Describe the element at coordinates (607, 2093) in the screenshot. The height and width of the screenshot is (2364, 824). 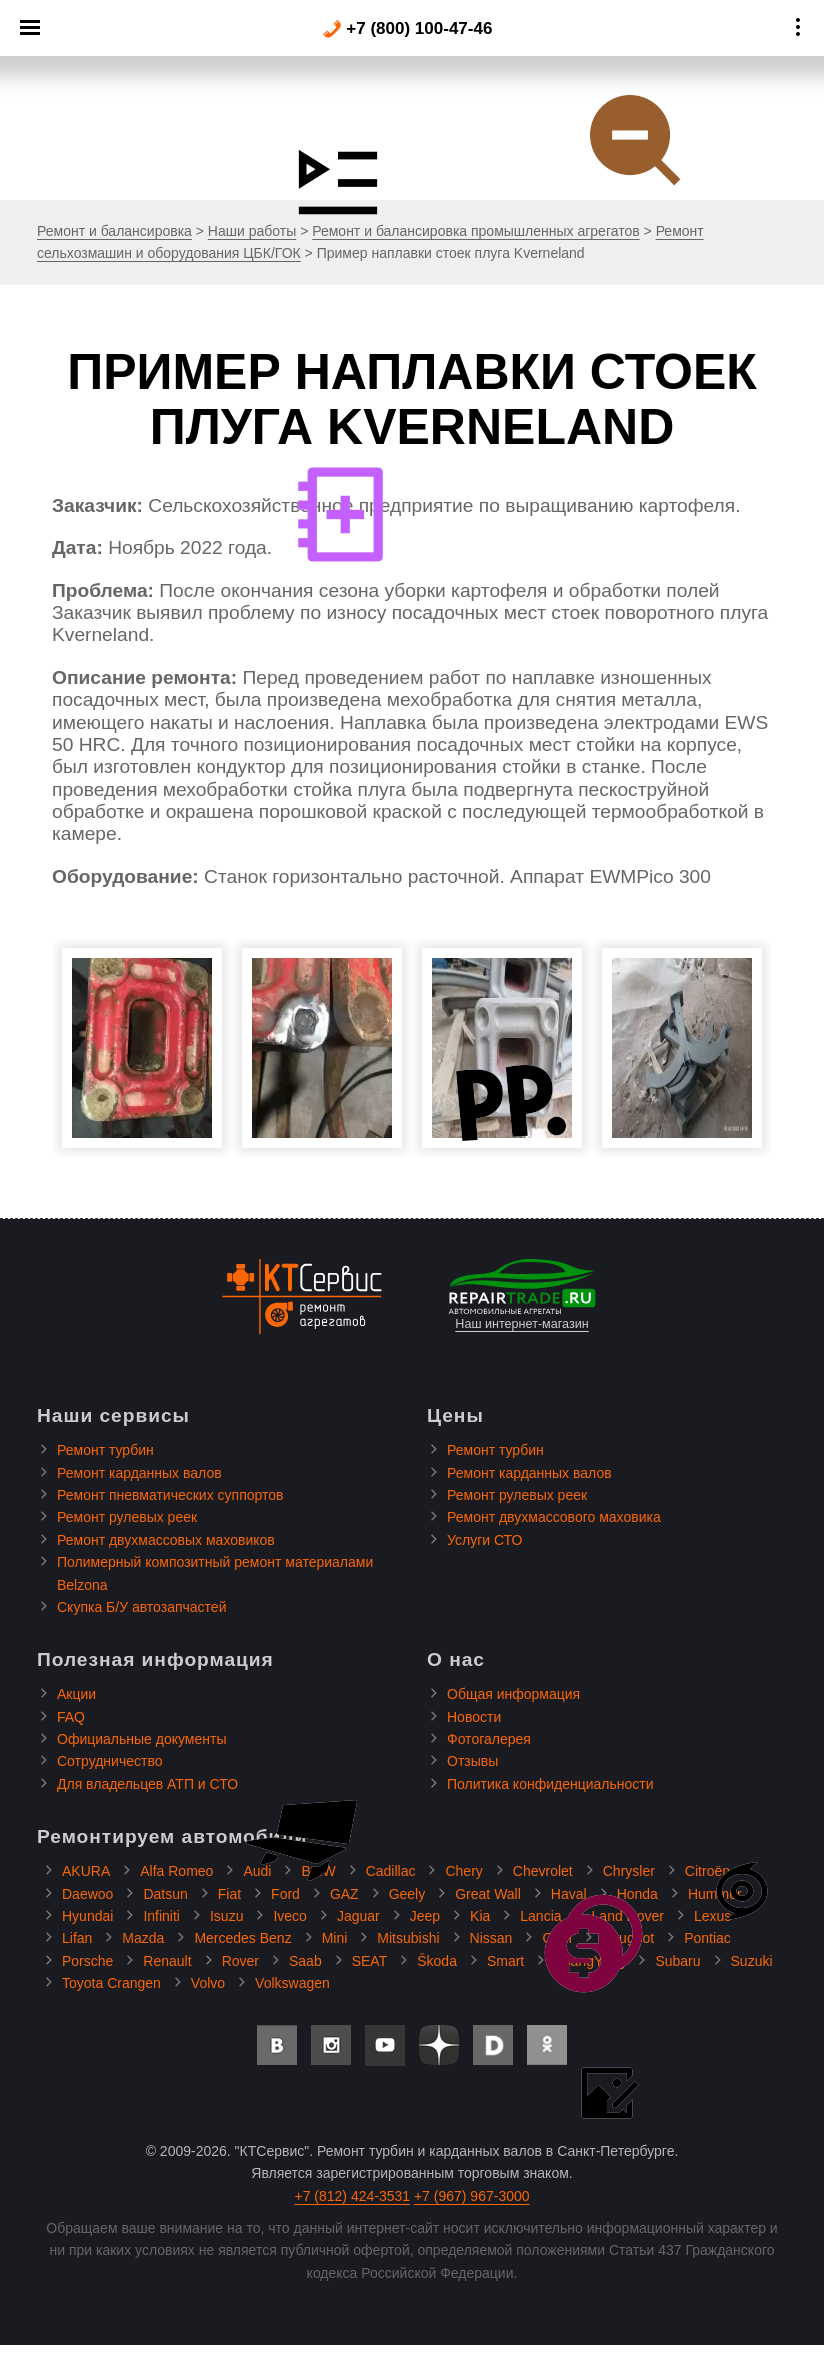
I see `edit or modify an image` at that location.